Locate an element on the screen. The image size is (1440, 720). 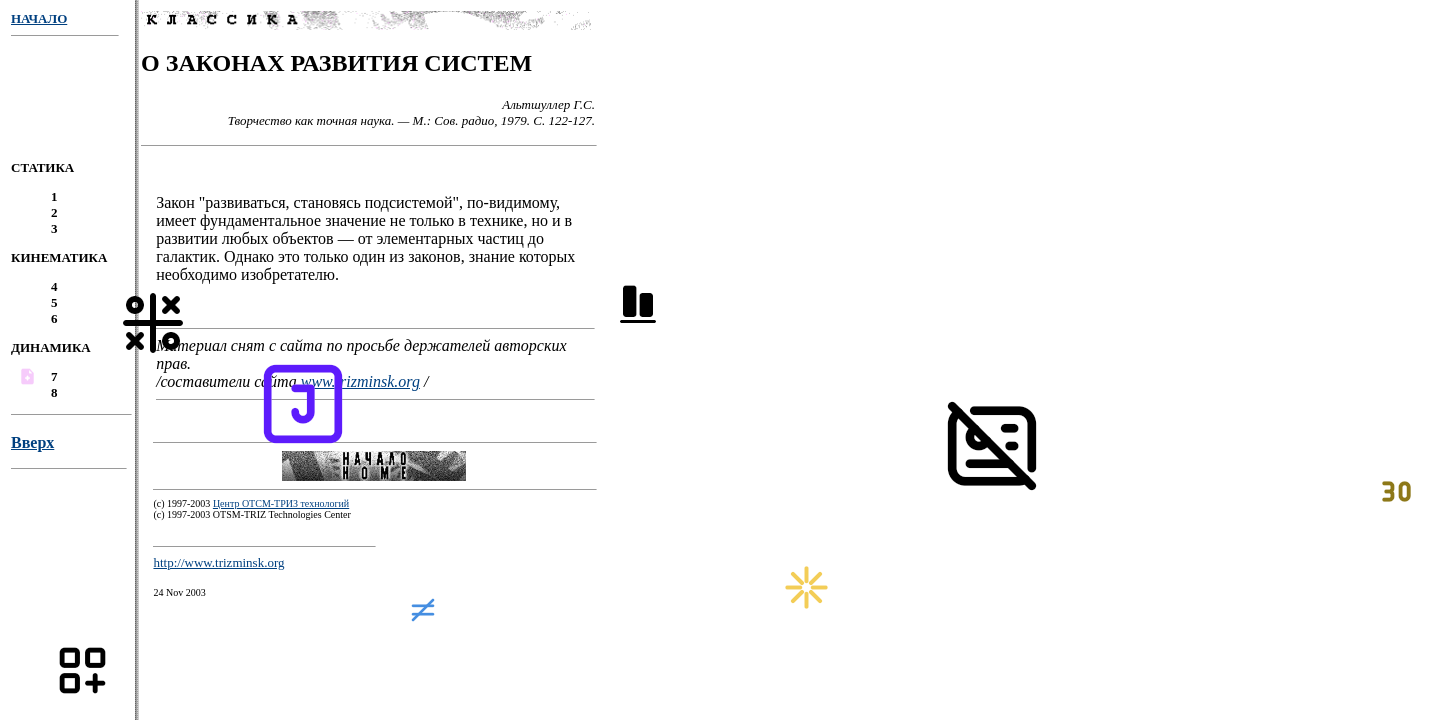
indicates values are not equal is located at coordinates (423, 610).